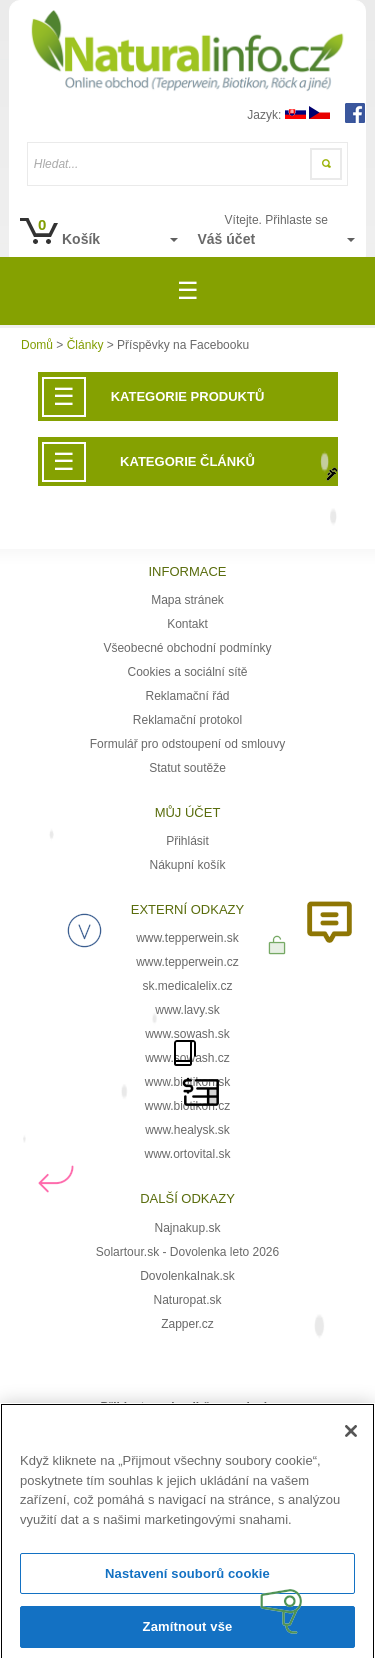 The height and width of the screenshot is (1658, 375). I want to click on reply to a message, so click(56, 1179).